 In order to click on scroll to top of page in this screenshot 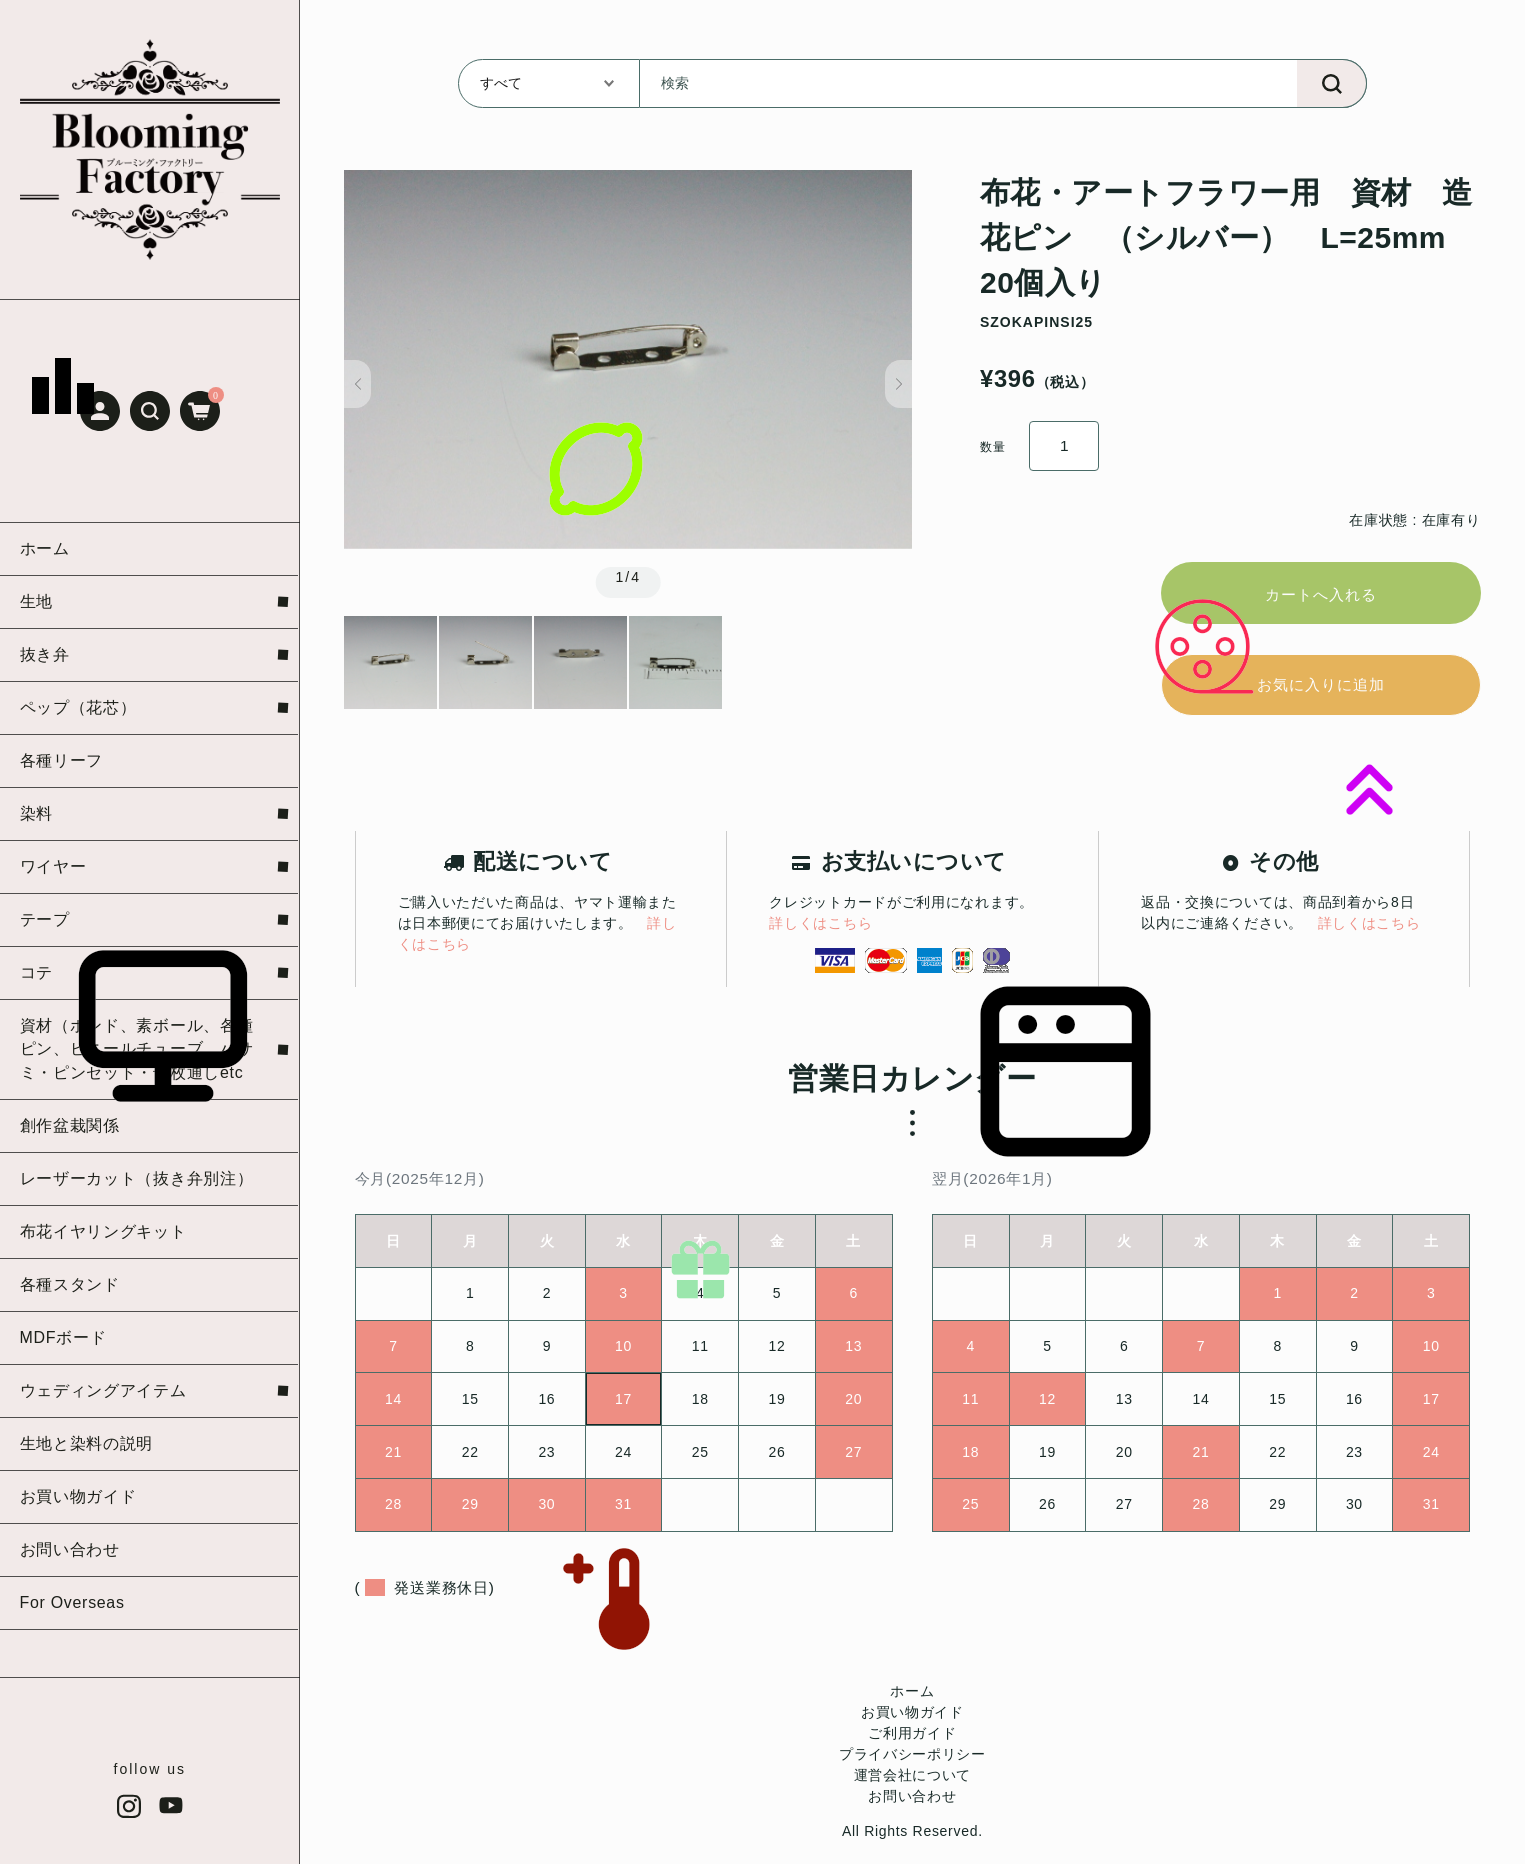, I will do `click(1369, 791)`.